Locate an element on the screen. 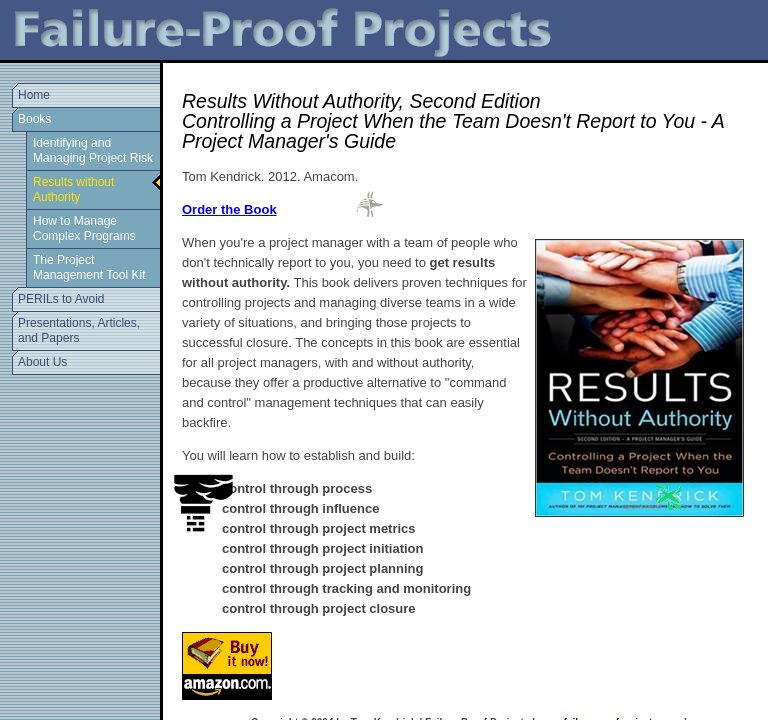 This screenshot has width=768, height=720. select anubis character or deity is located at coordinates (370, 204).